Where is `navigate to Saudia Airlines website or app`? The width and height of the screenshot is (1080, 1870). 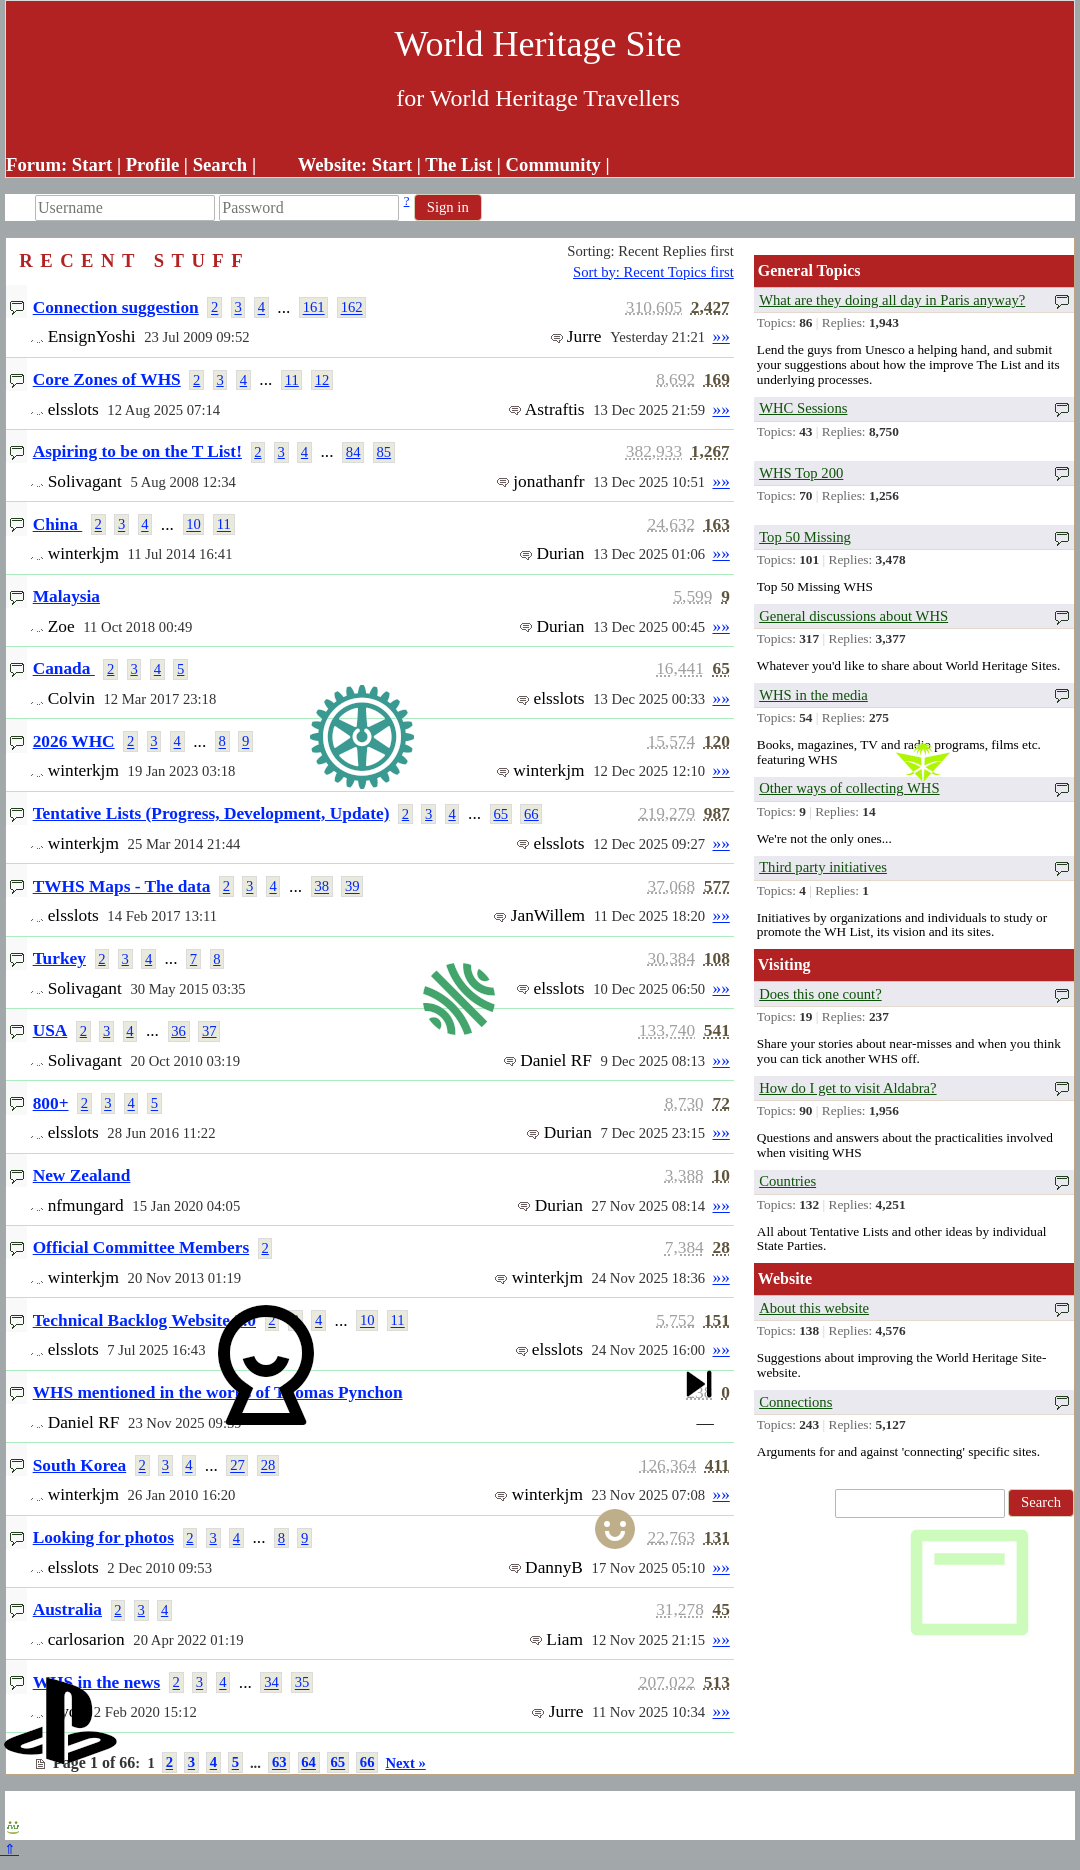 navigate to Saudia Airlines website or app is located at coordinates (923, 762).